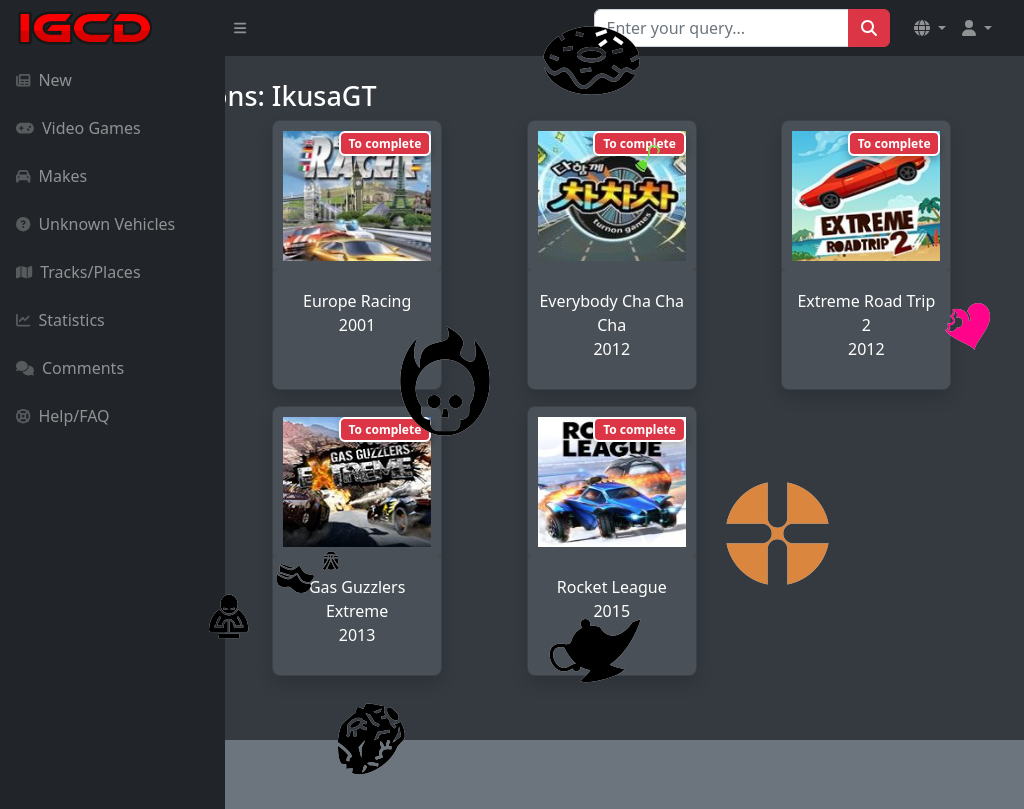  What do you see at coordinates (966, 326) in the screenshot?
I see `indicates damage or health loss in a game` at bounding box center [966, 326].